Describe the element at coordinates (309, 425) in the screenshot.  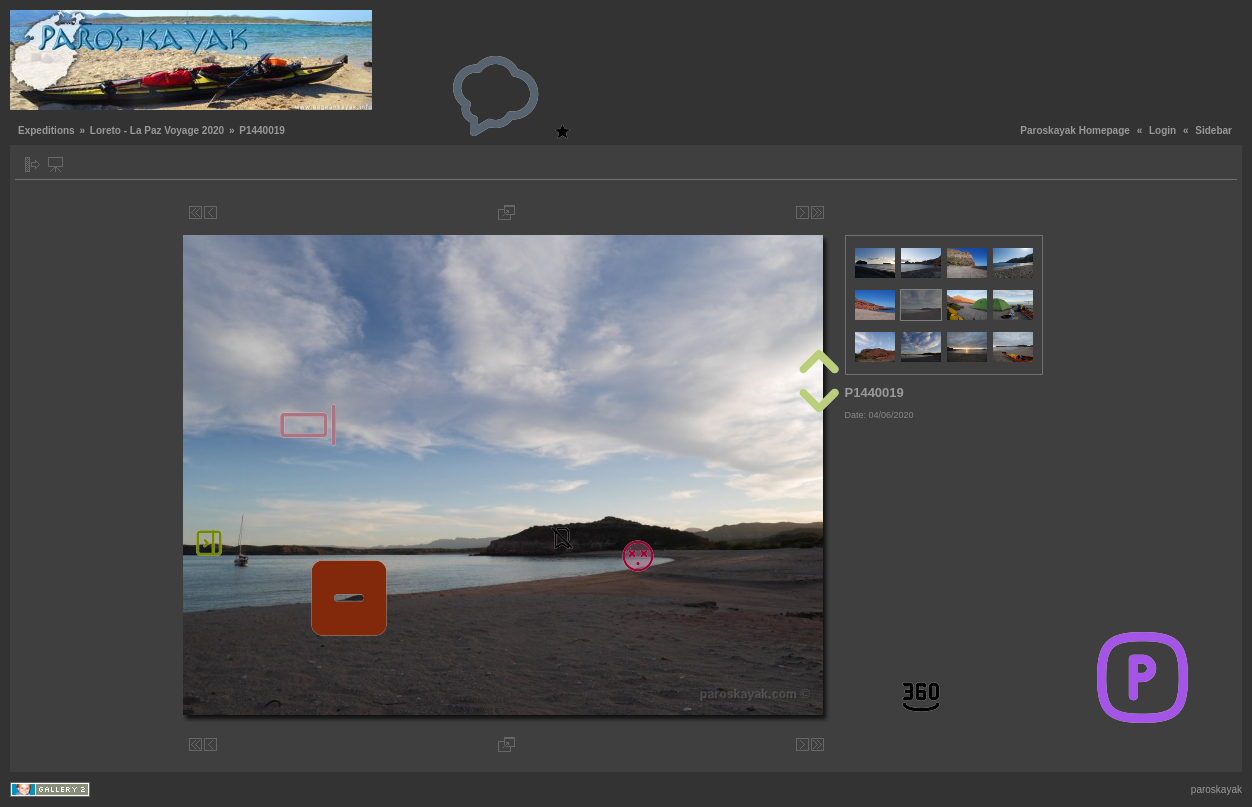
I see `align content to the right` at that location.